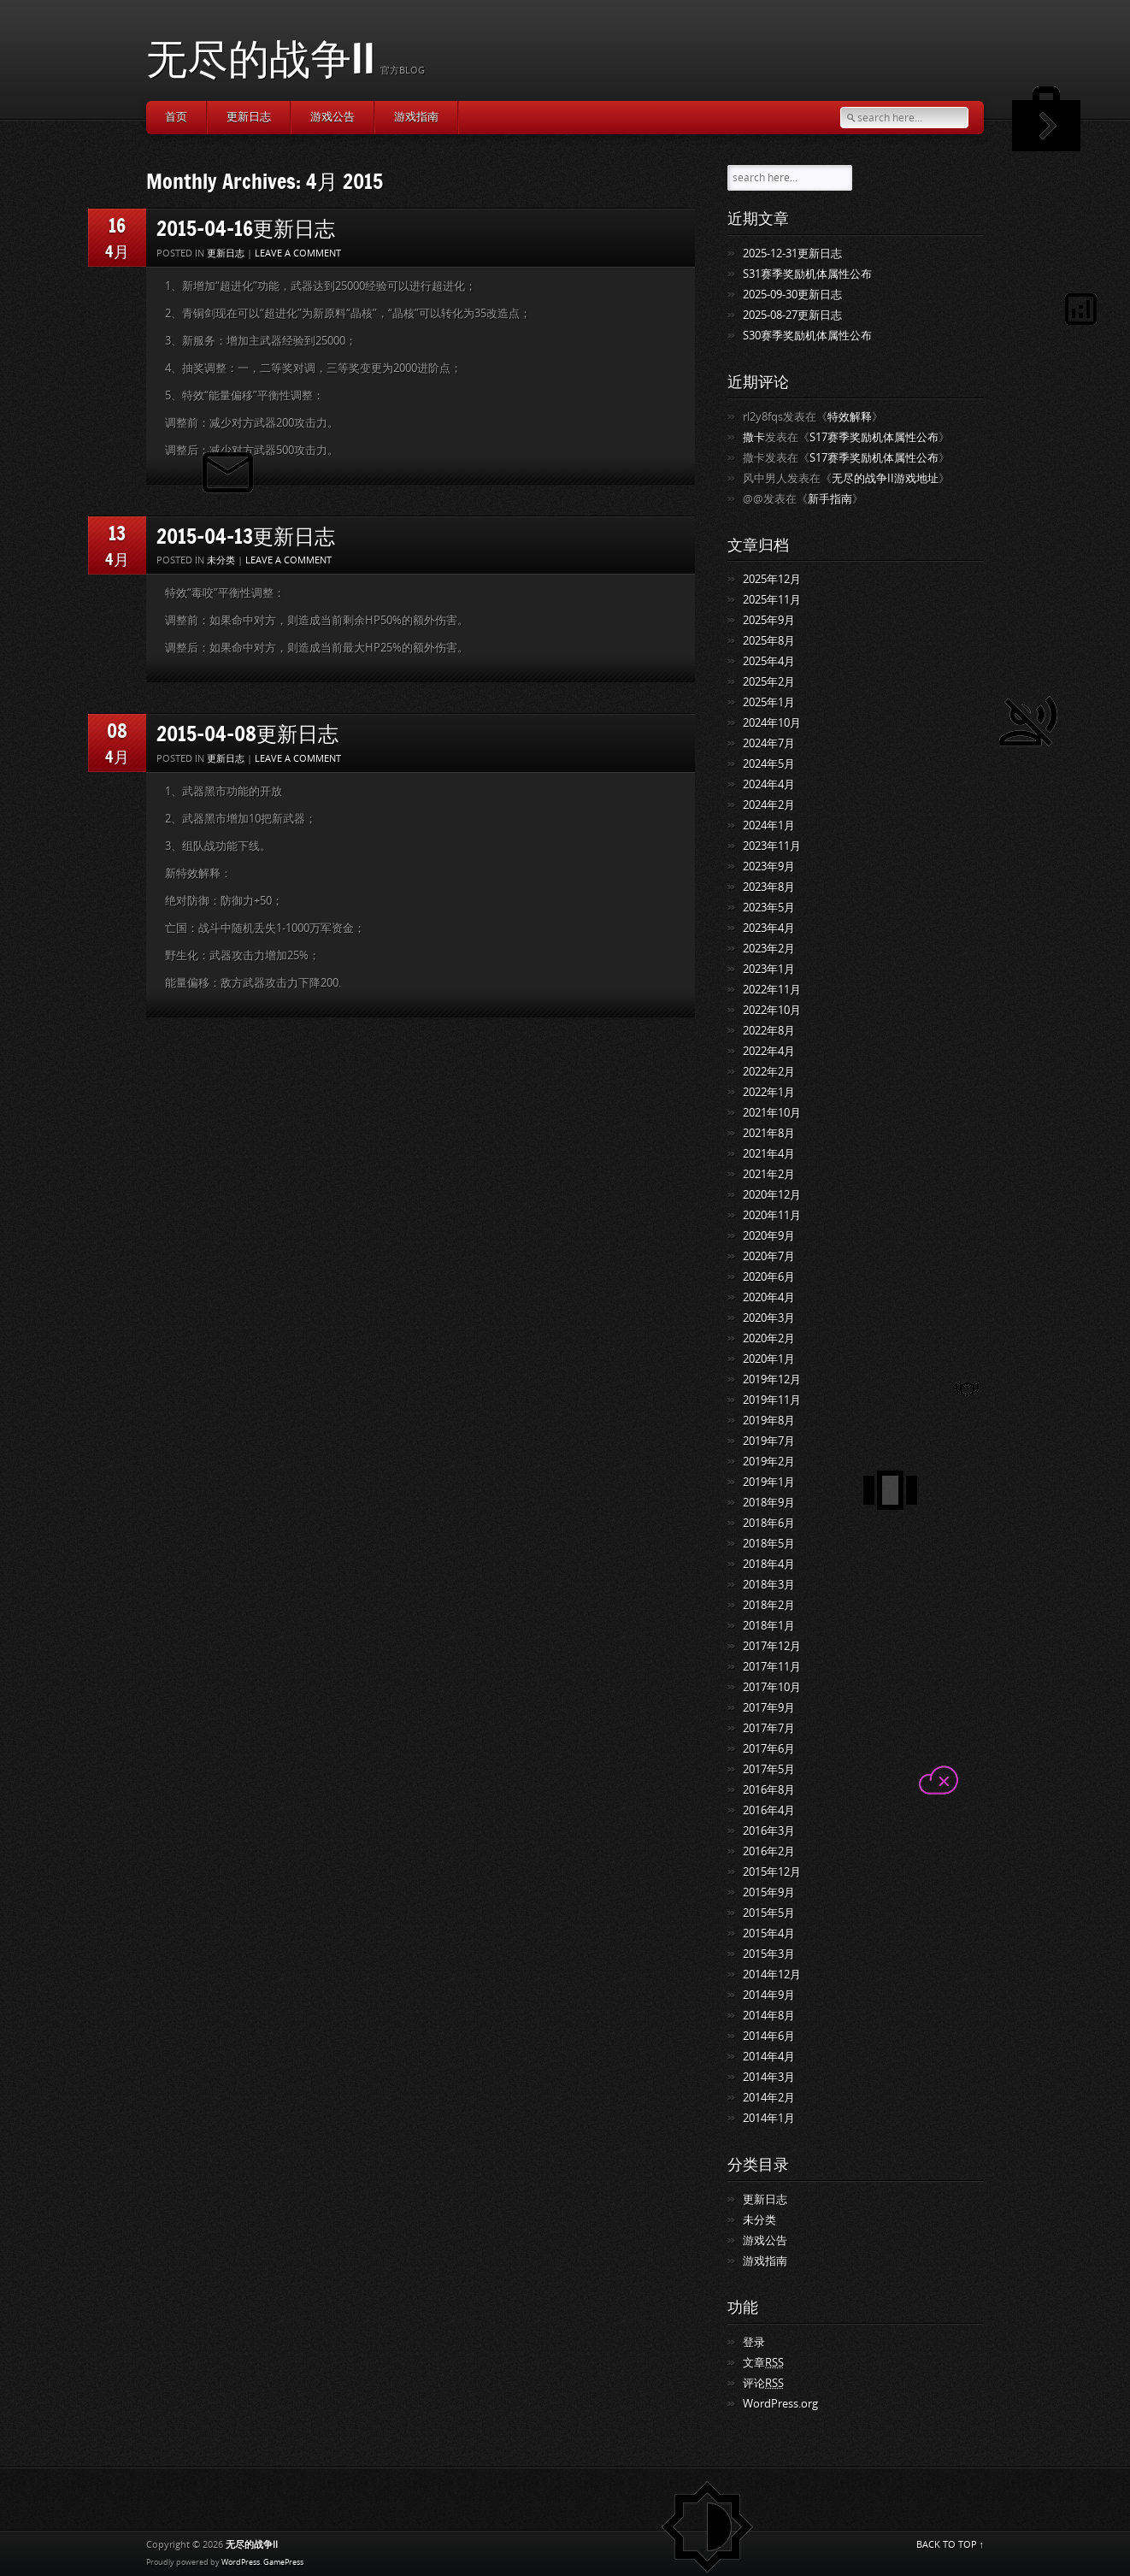  Describe the element at coordinates (707, 2526) in the screenshot. I see `adjust screen brightness level` at that location.